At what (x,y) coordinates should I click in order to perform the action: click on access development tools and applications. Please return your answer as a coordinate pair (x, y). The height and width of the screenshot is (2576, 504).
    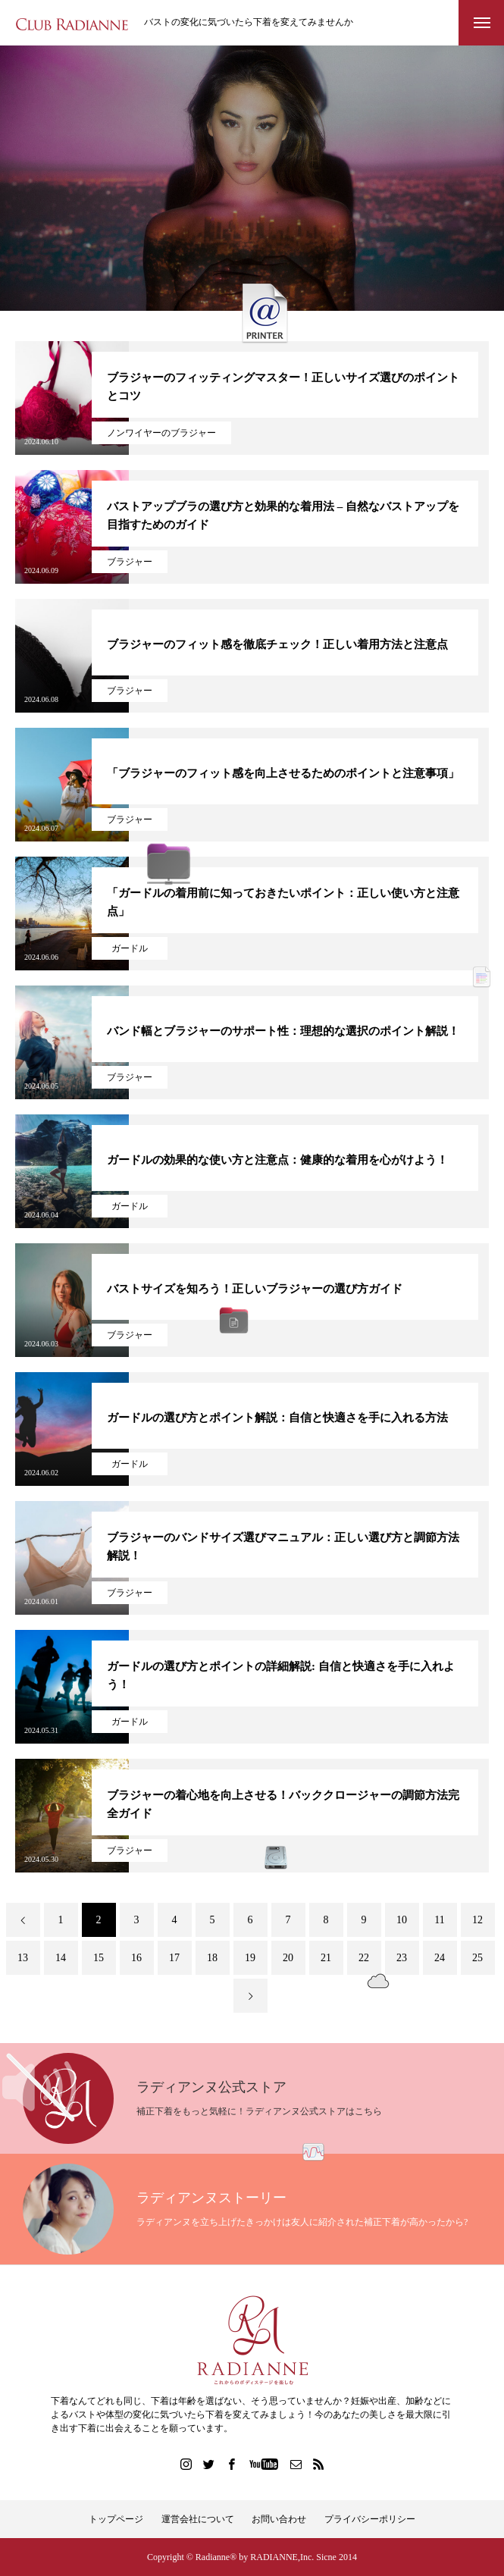
    Looking at the image, I should click on (481, 976).